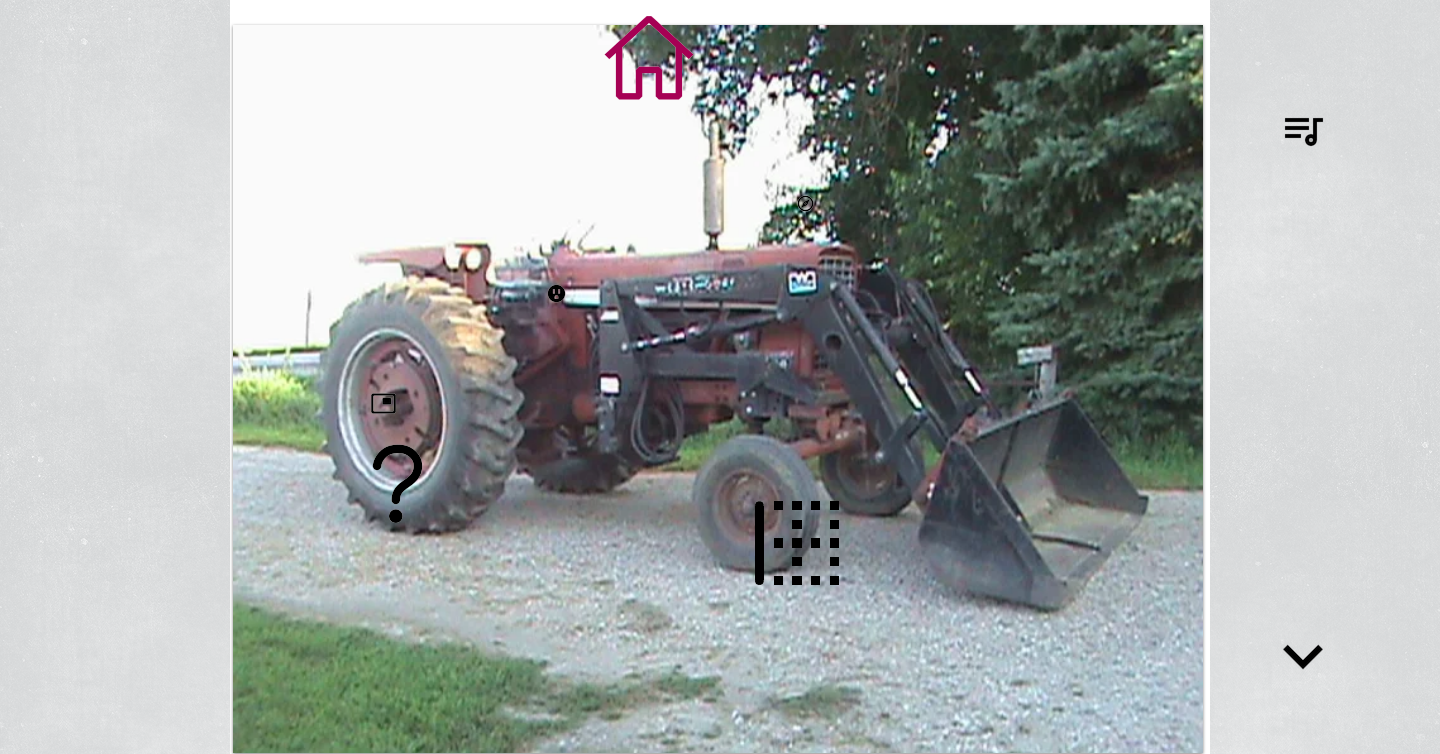 This screenshot has width=1440, height=754. Describe the element at coordinates (797, 543) in the screenshot. I see `apply border to left edge of cell or element` at that location.